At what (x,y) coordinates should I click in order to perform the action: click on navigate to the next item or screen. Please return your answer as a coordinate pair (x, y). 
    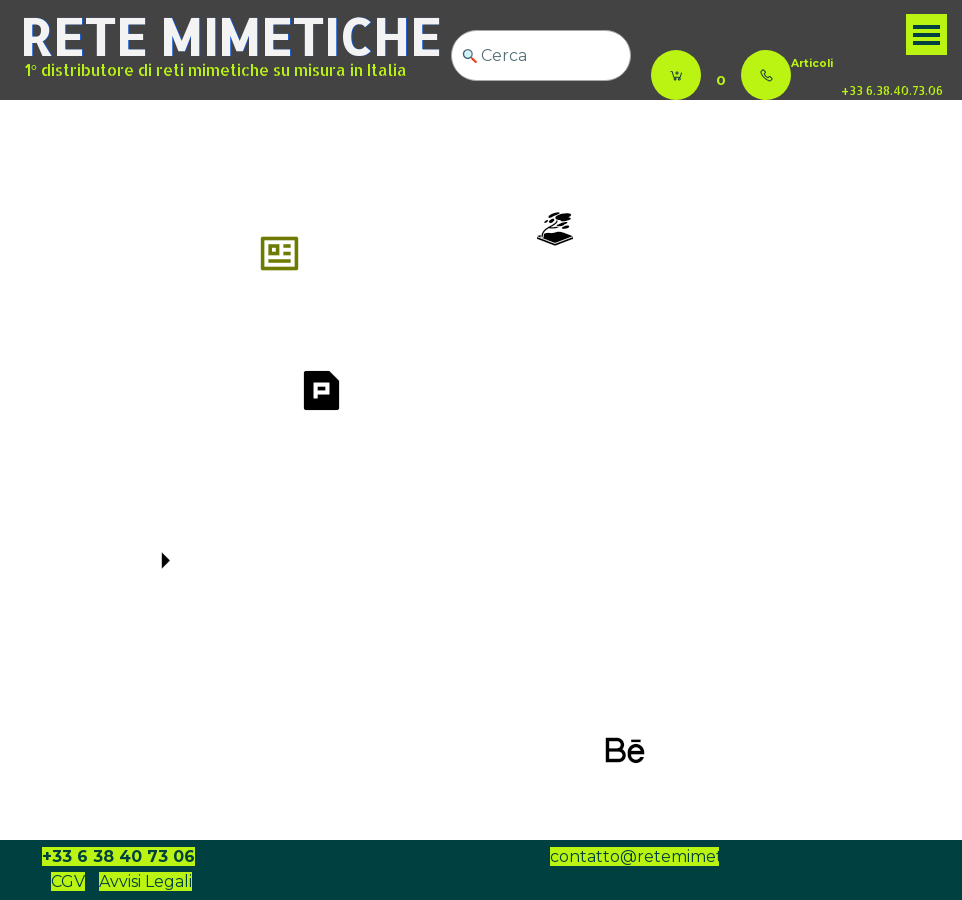
    Looking at the image, I should click on (164, 560).